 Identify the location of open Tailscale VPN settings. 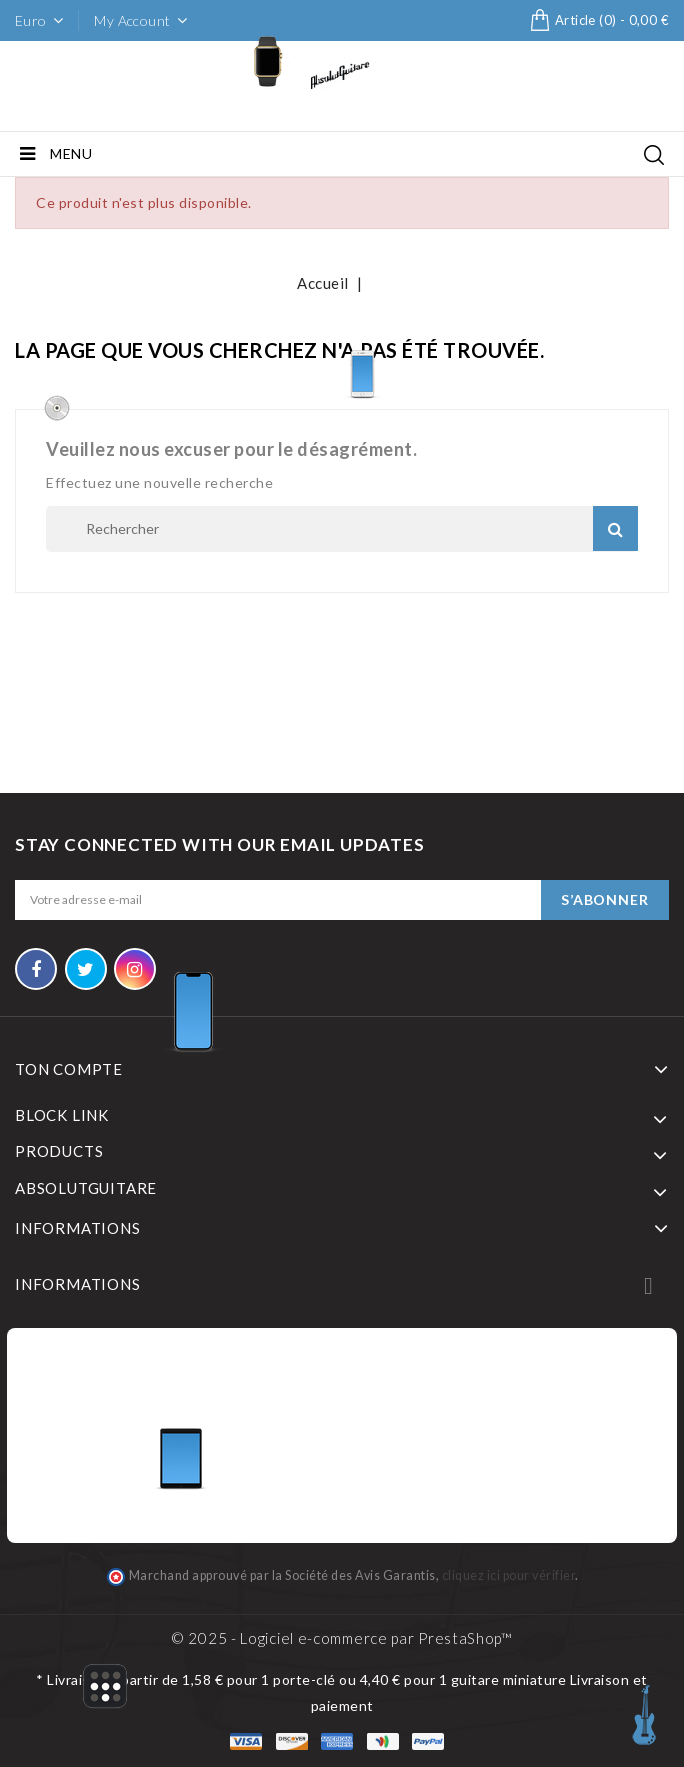
(105, 1686).